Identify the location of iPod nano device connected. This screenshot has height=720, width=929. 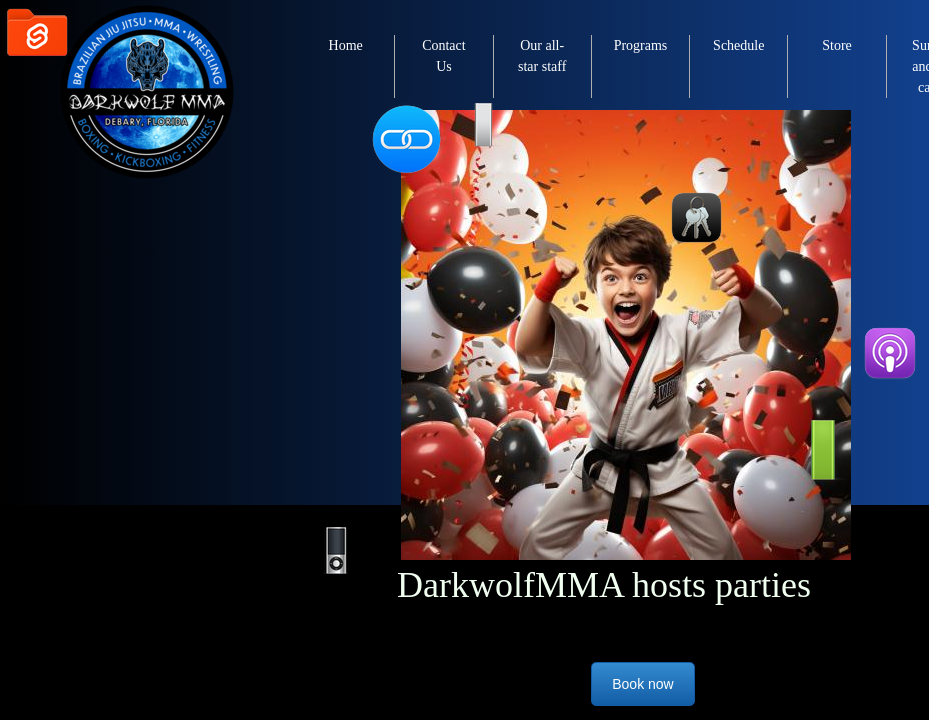
(823, 451).